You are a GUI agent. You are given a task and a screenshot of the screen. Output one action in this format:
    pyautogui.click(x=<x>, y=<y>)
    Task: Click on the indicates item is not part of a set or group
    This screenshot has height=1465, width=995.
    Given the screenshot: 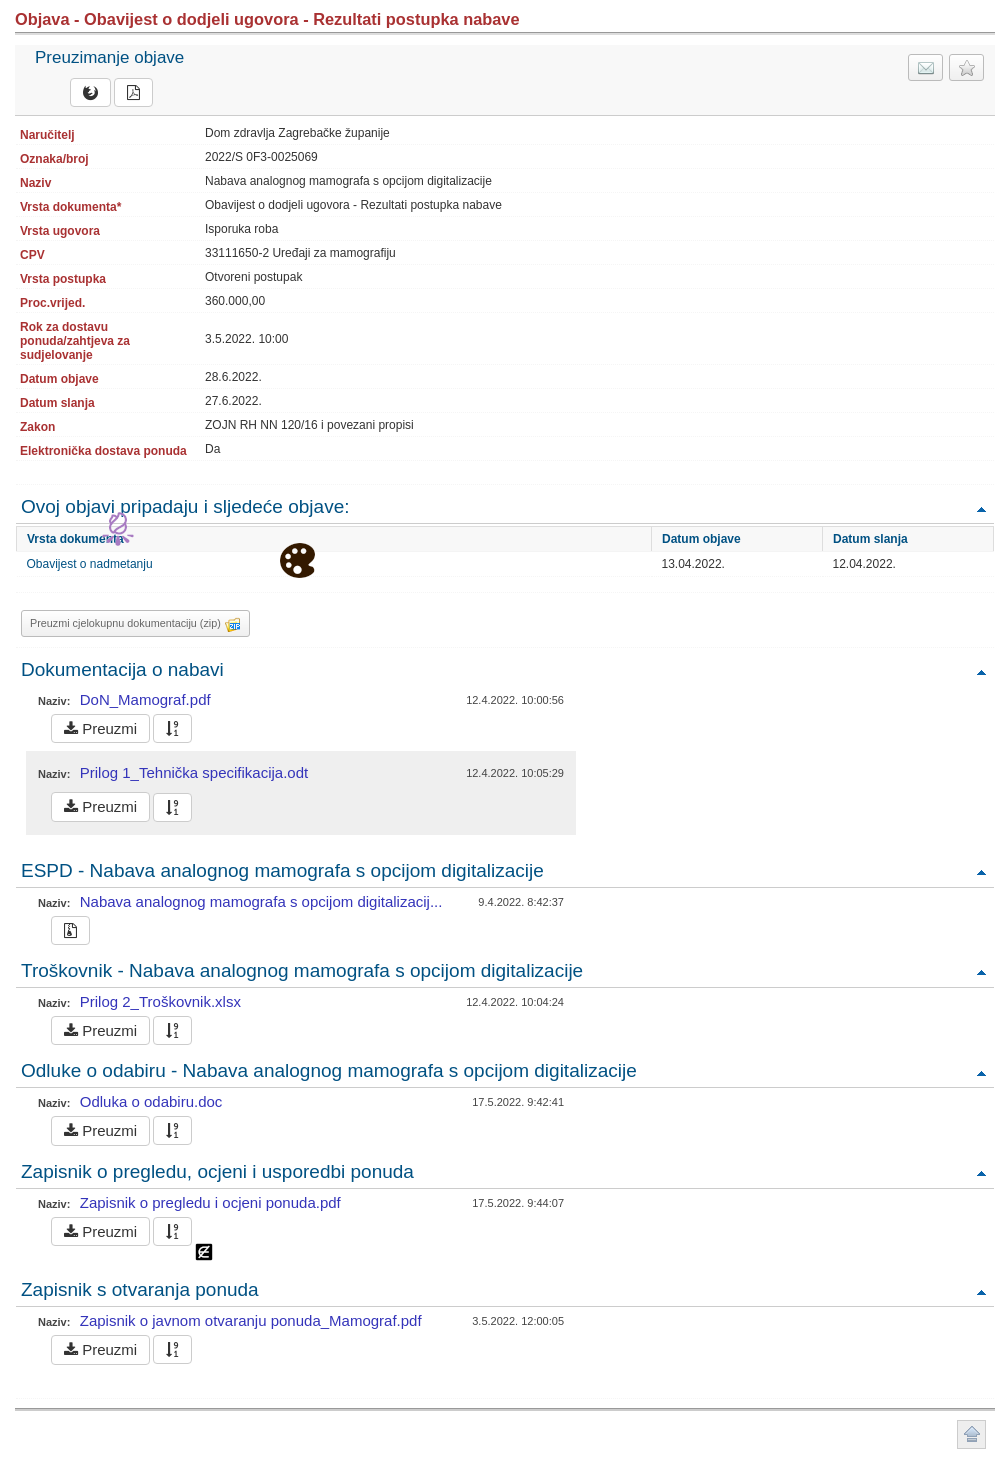 What is the action you would take?
    pyautogui.click(x=204, y=1252)
    